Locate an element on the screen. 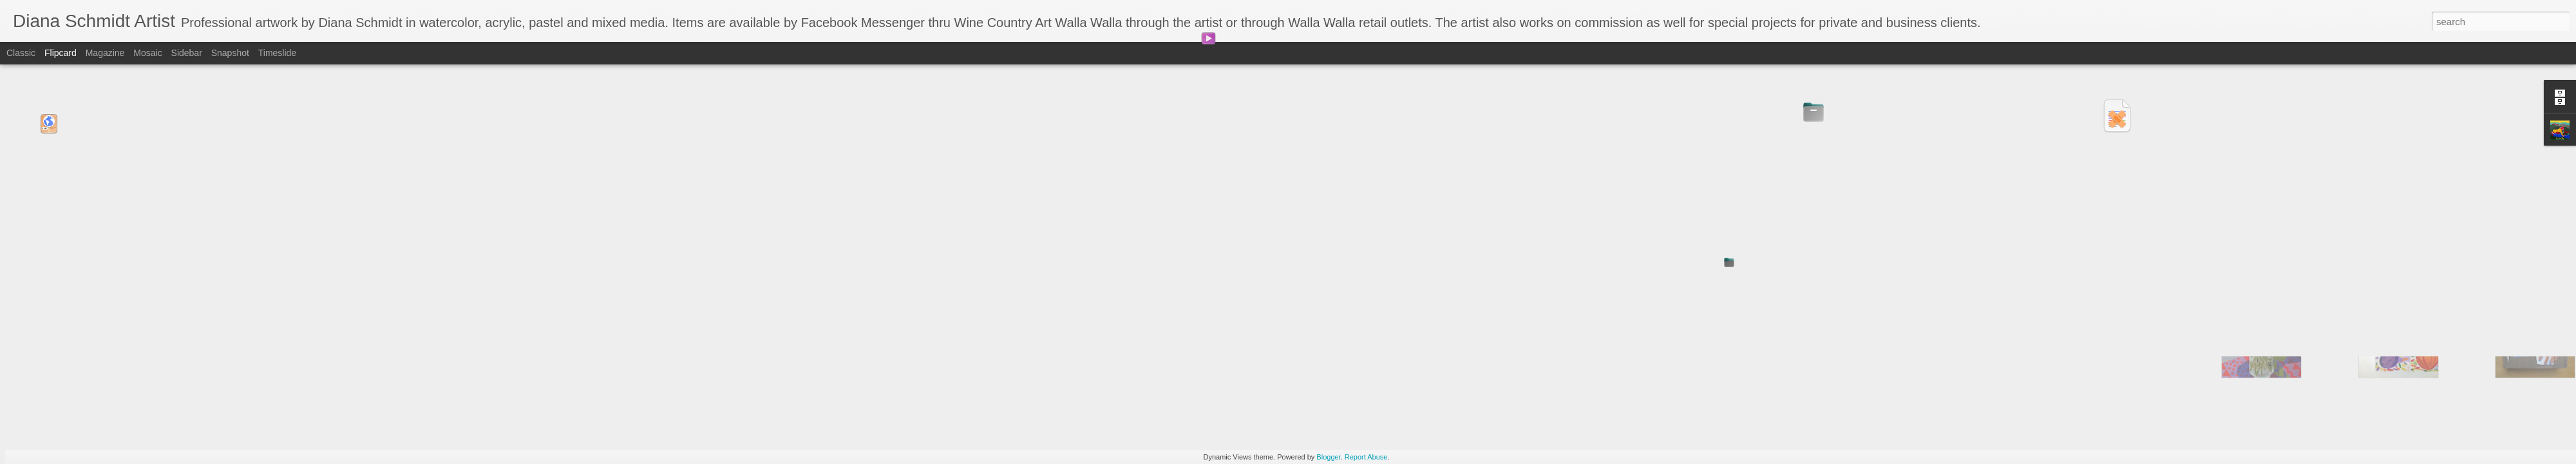 This screenshot has height=464, width=2576. drop file here to move into folder is located at coordinates (1729, 262).